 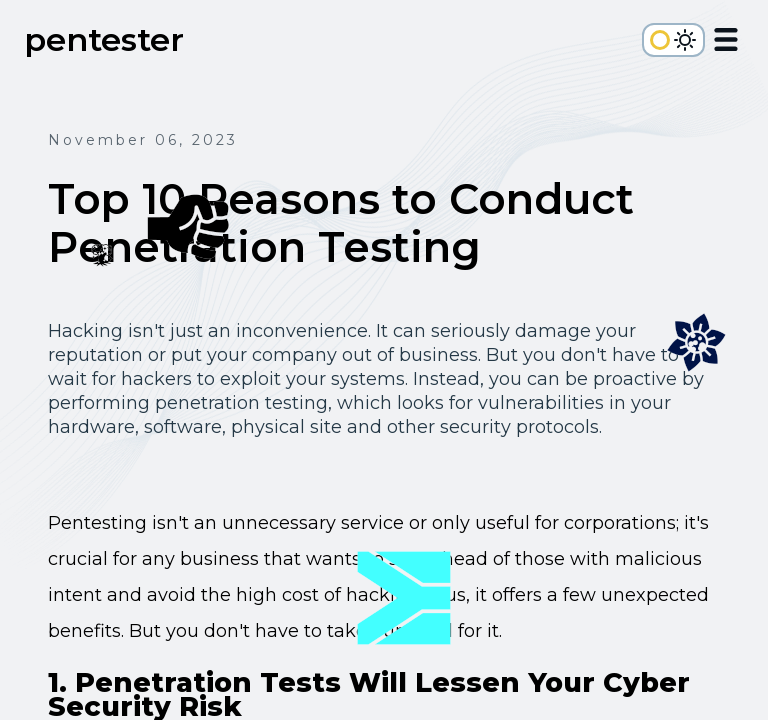 I want to click on select south africa as country or region, so click(x=404, y=598).